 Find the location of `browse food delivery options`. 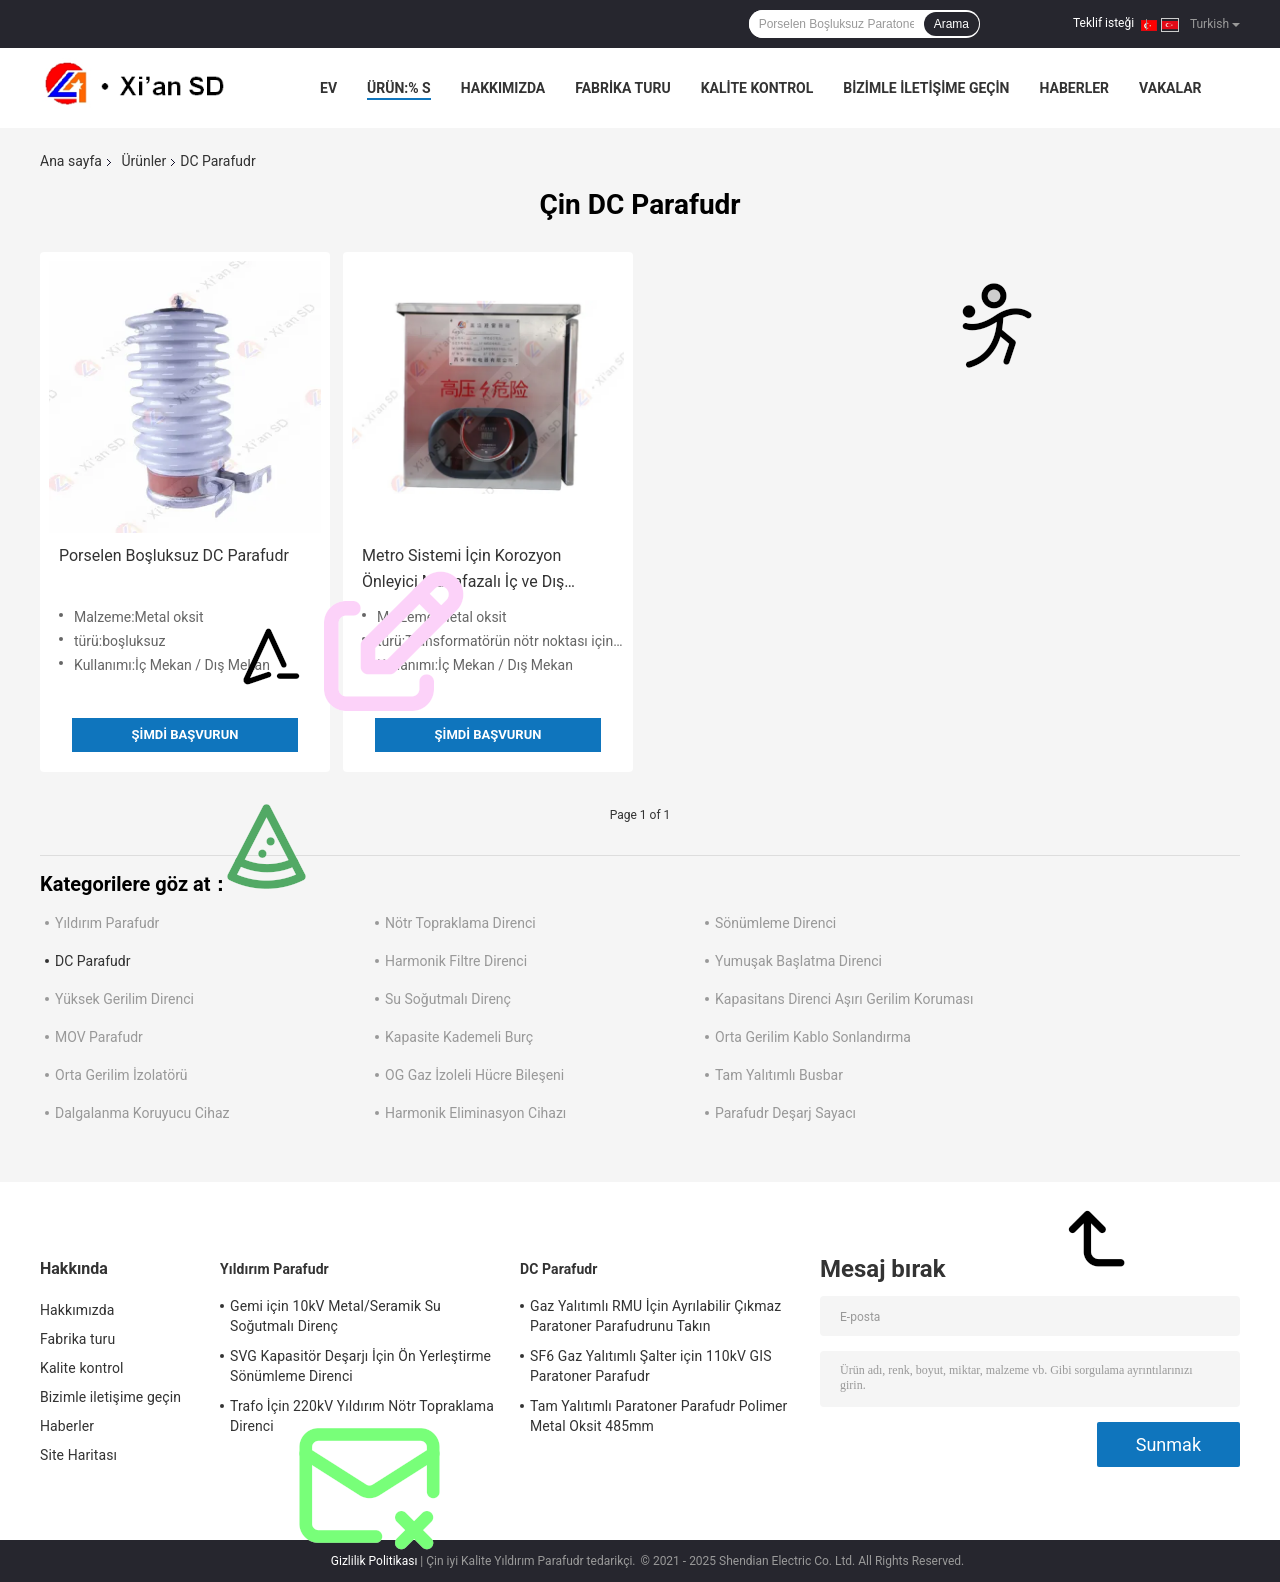

browse food delivery options is located at coordinates (266, 845).